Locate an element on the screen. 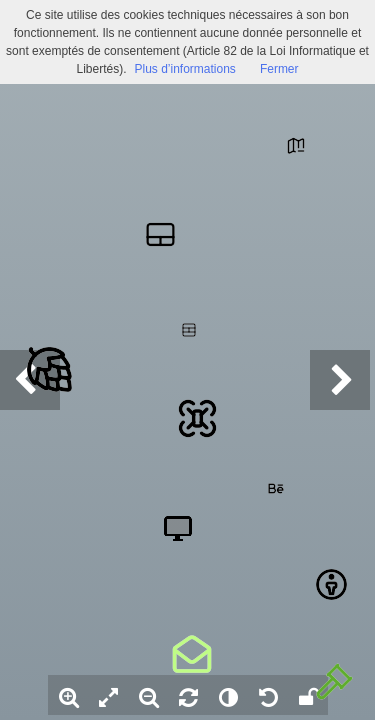  link to Behance portfolio is located at coordinates (275, 488).